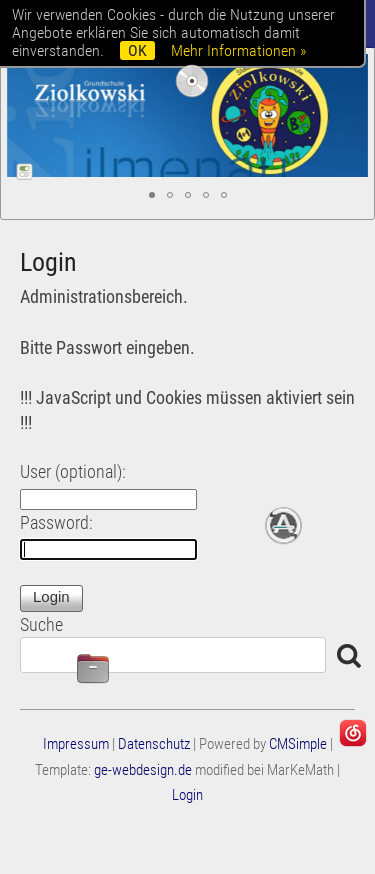 The image size is (375, 874). I want to click on audio CD device detected, so click(192, 81).